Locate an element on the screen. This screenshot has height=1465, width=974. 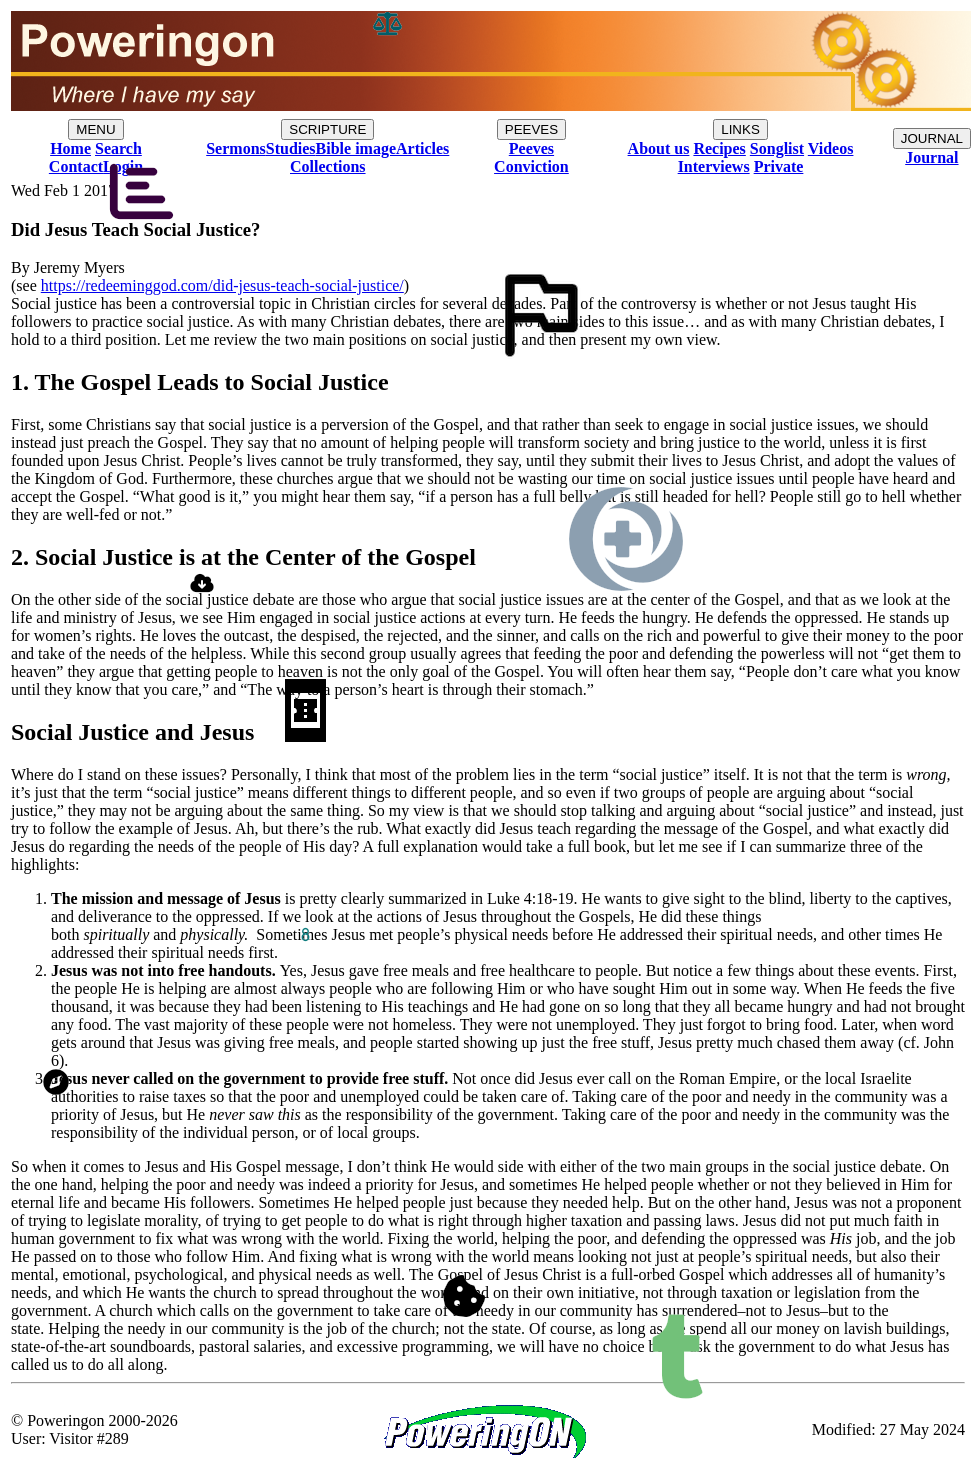
access legal terms or policies is located at coordinates (387, 23).